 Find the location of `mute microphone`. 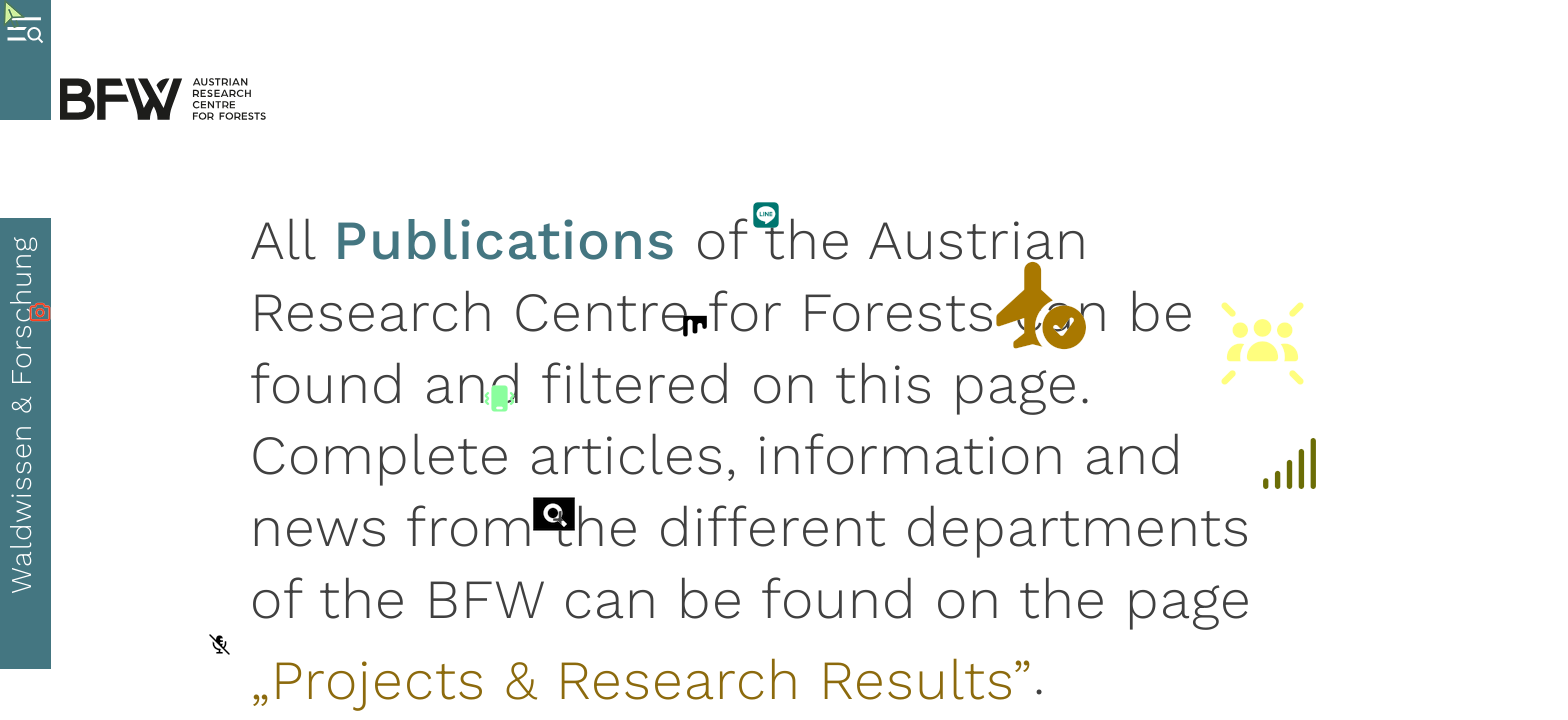

mute microphone is located at coordinates (219, 644).